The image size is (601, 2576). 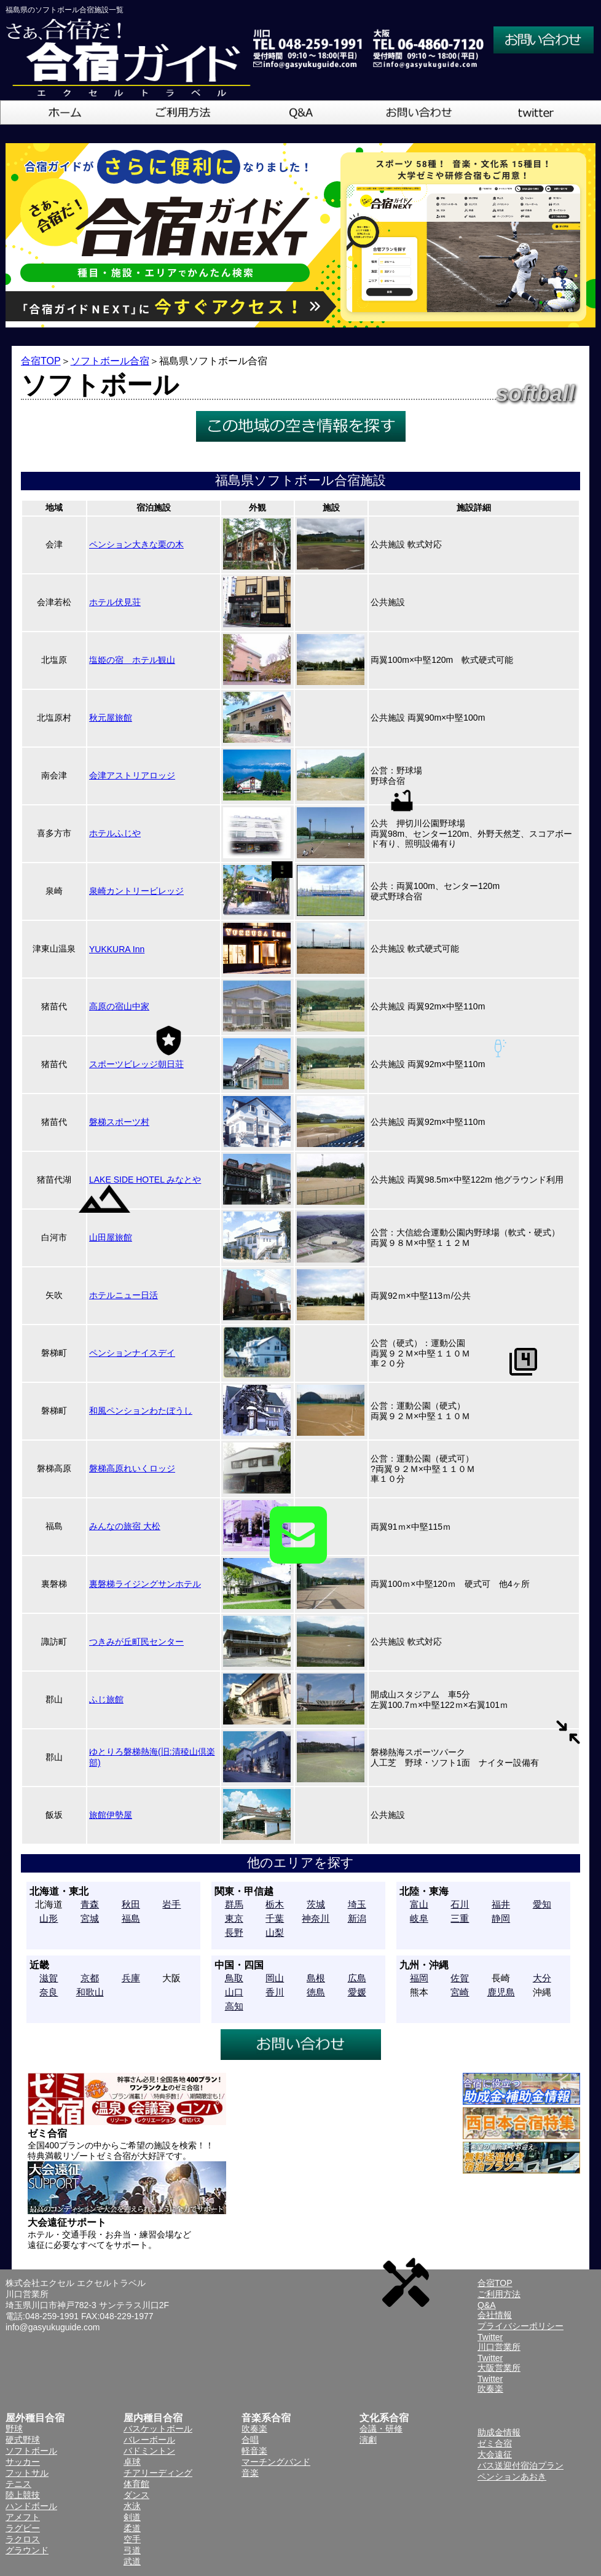 What do you see at coordinates (298, 1535) in the screenshot?
I see `open your email inbox` at bounding box center [298, 1535].